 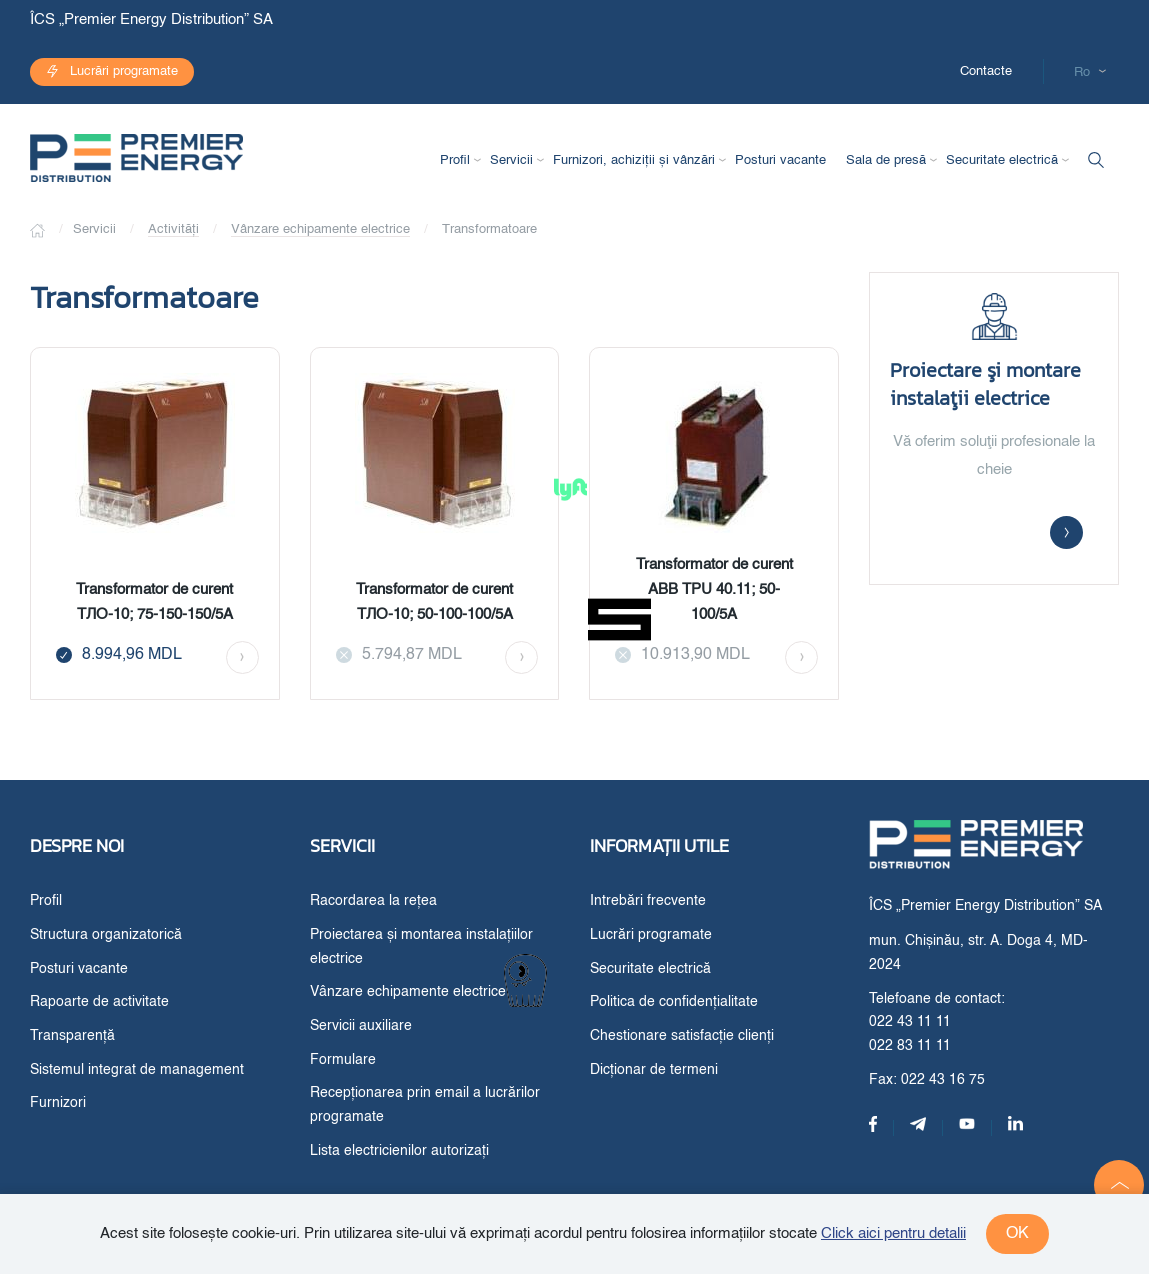 I want to click on open the lyft app, so click(x=570, y=489).